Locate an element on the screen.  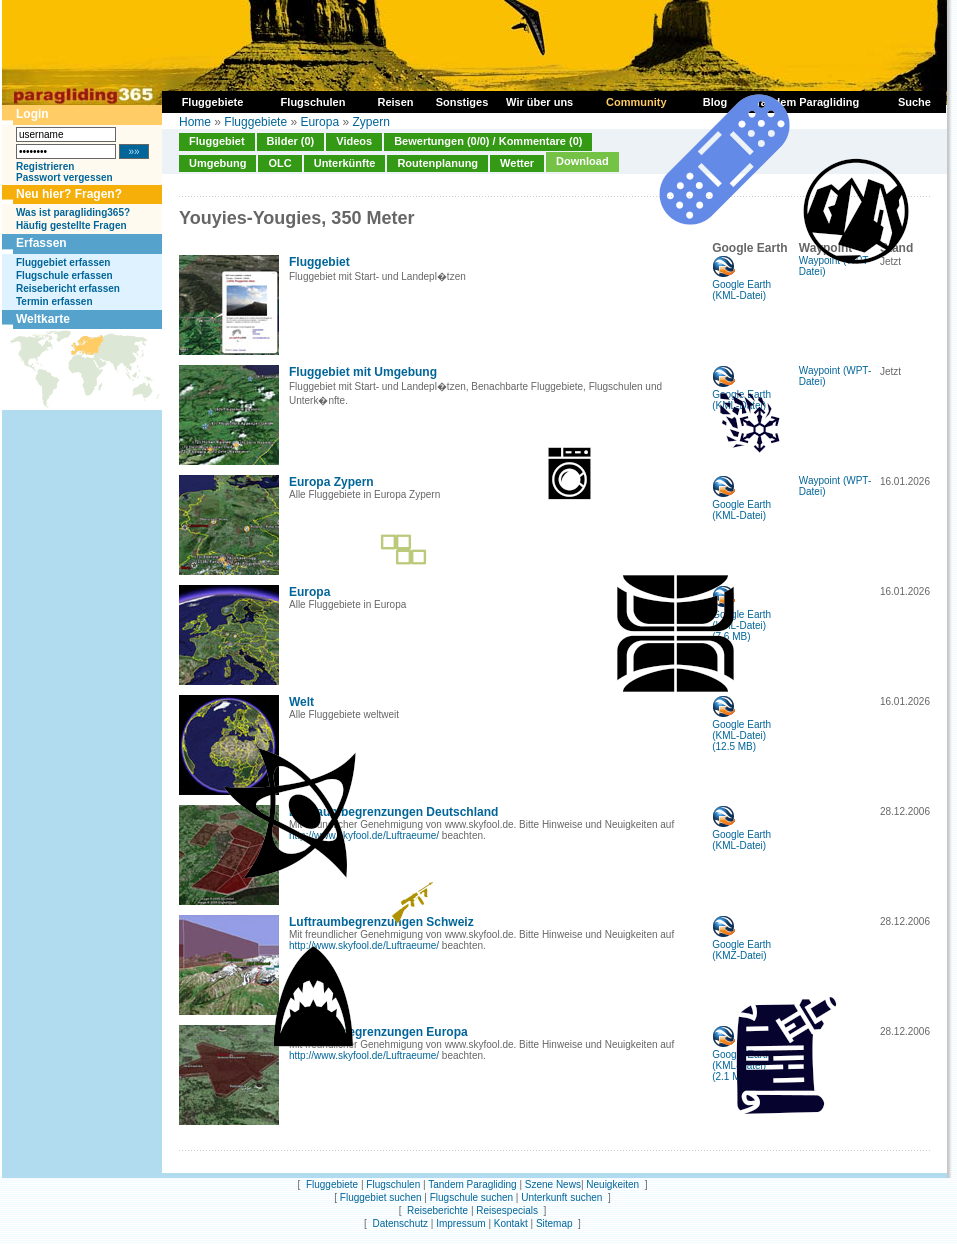
pin or mark an important note is located at coordinates (781, 1055).